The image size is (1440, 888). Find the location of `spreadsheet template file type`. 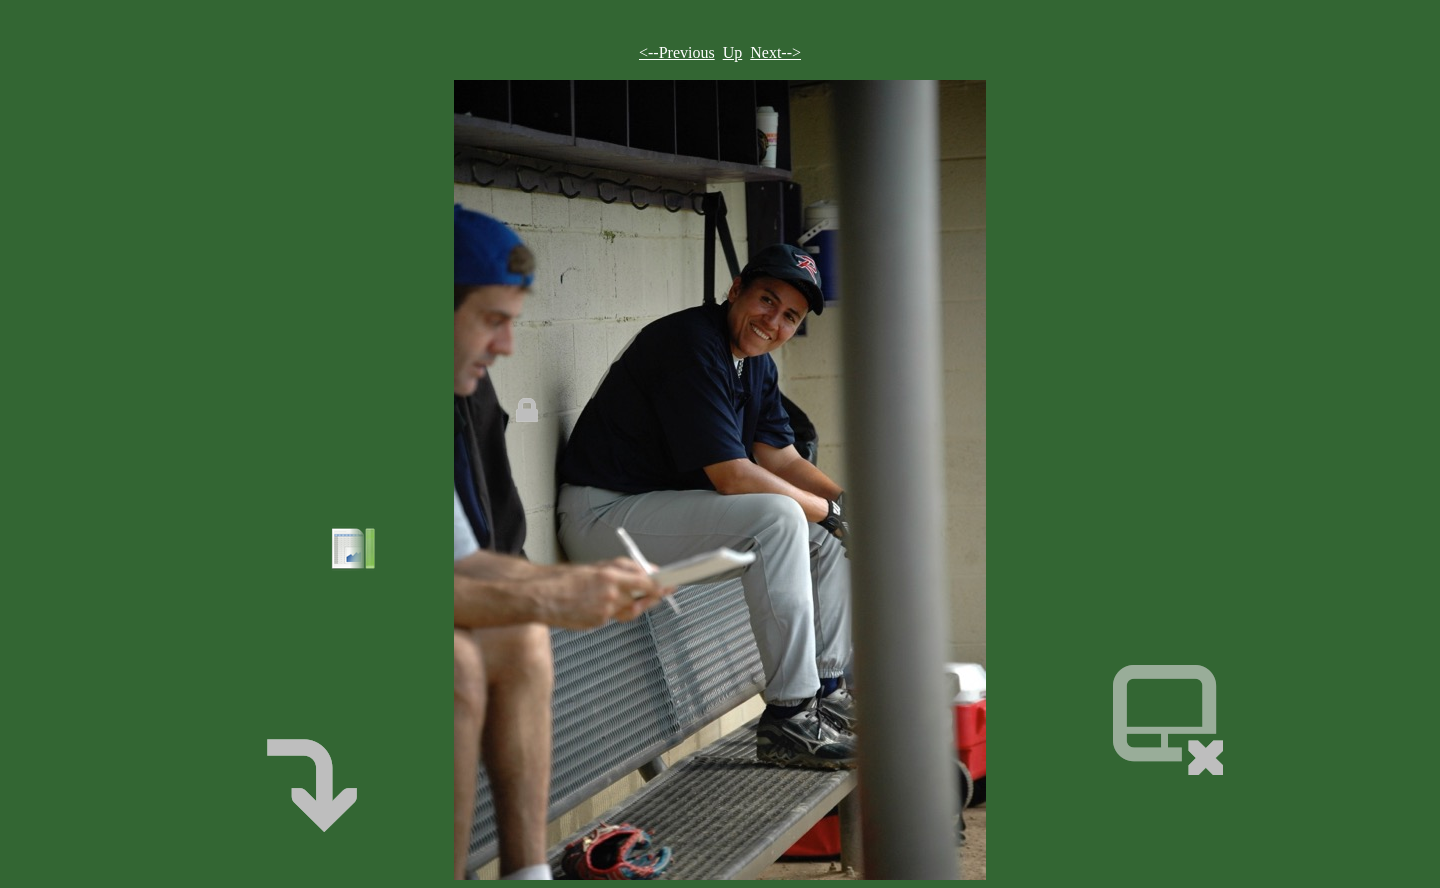

spreadsheet template file type is located at coordinates (352, 548).